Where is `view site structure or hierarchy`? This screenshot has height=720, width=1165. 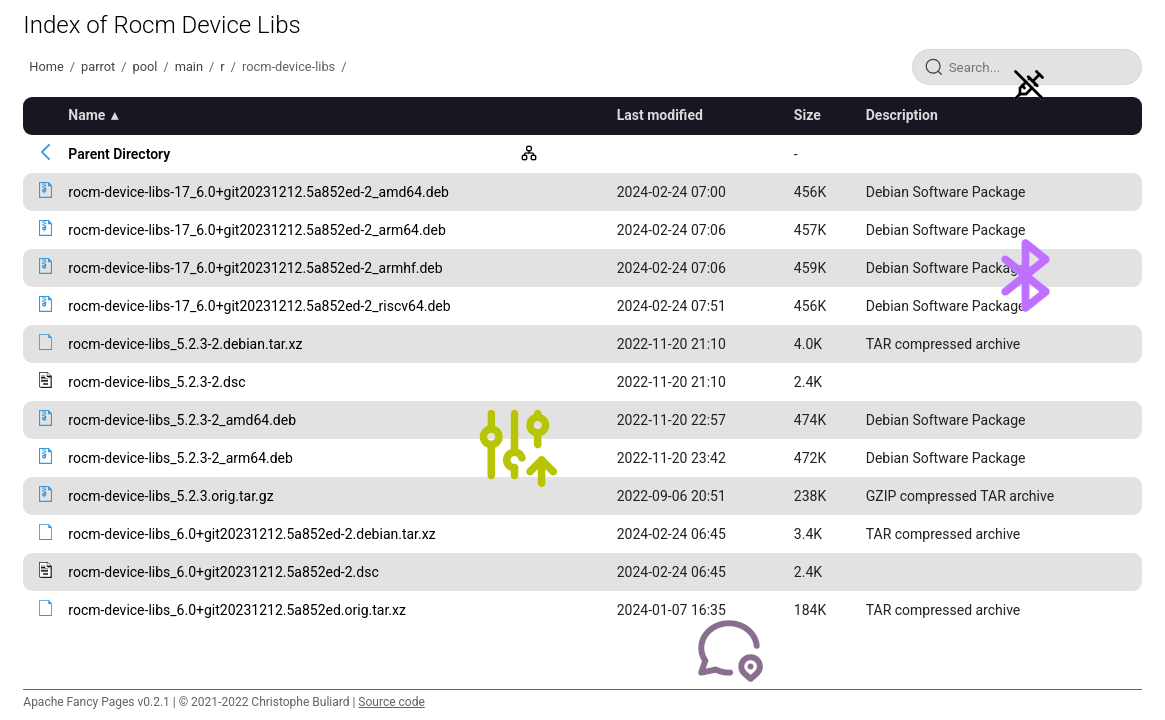 view site structure or hierarchy is located at coordinates (529, 153).